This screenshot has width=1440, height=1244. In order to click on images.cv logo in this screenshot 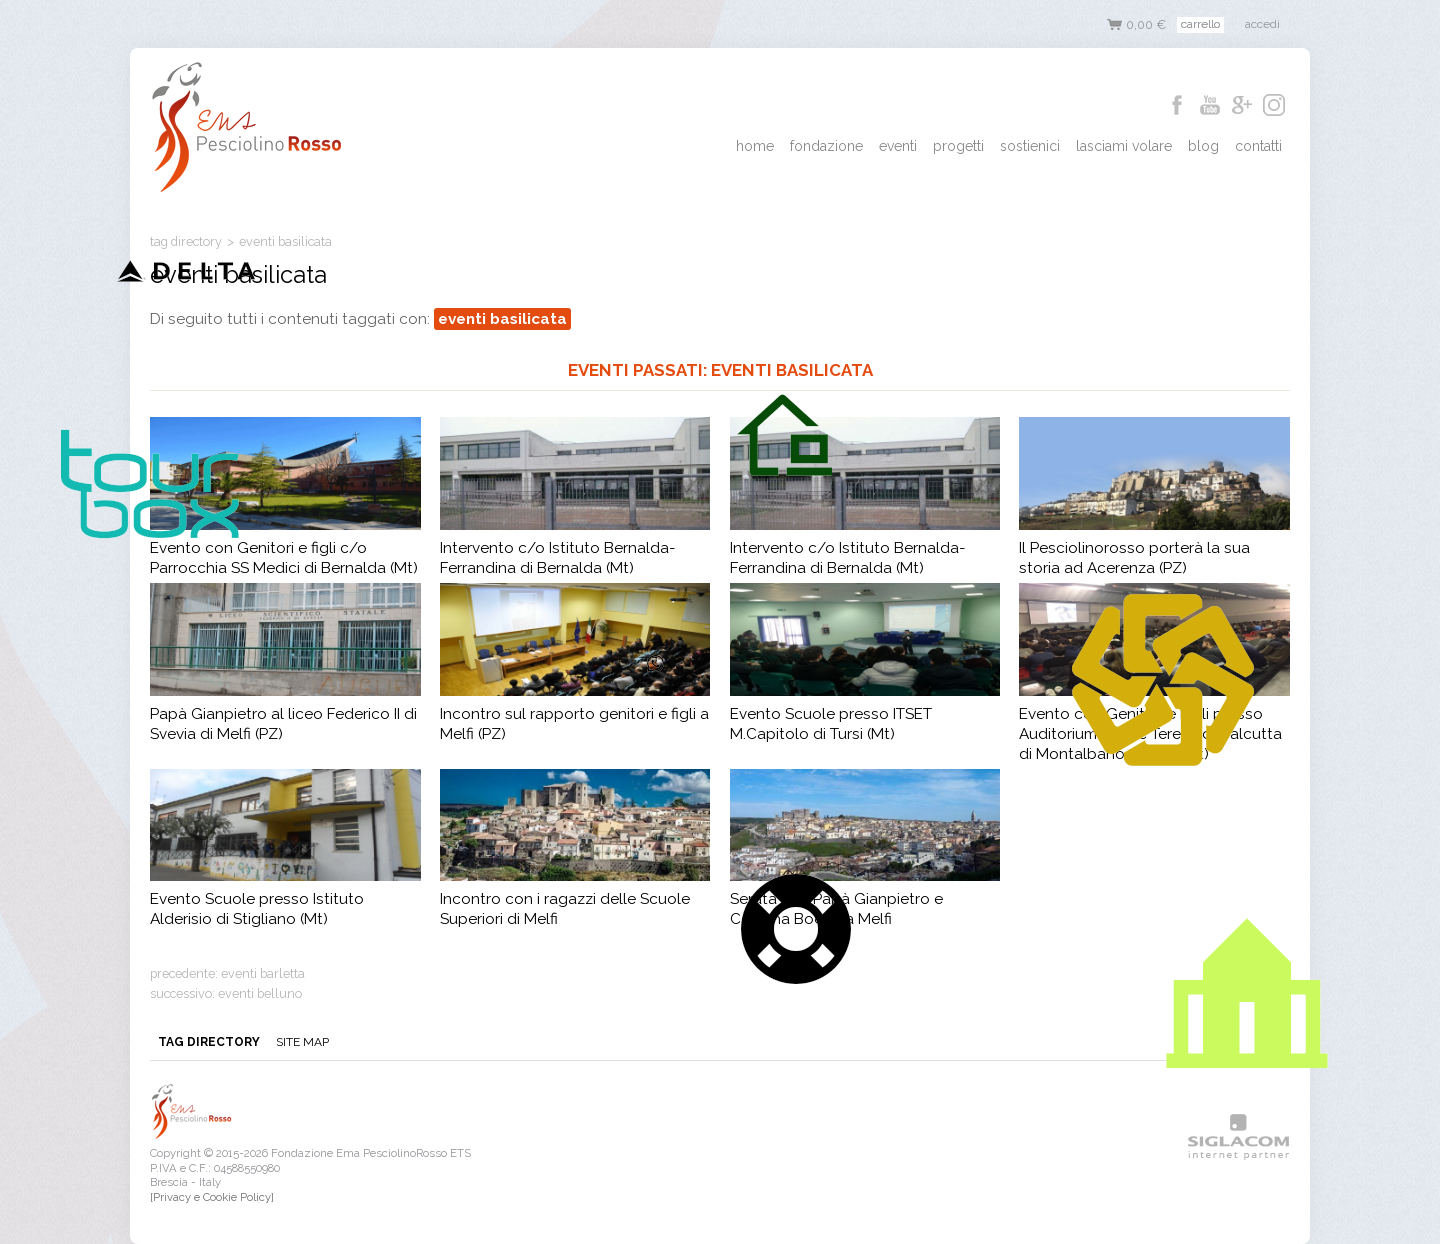, I will do `click(1163, 680)`.